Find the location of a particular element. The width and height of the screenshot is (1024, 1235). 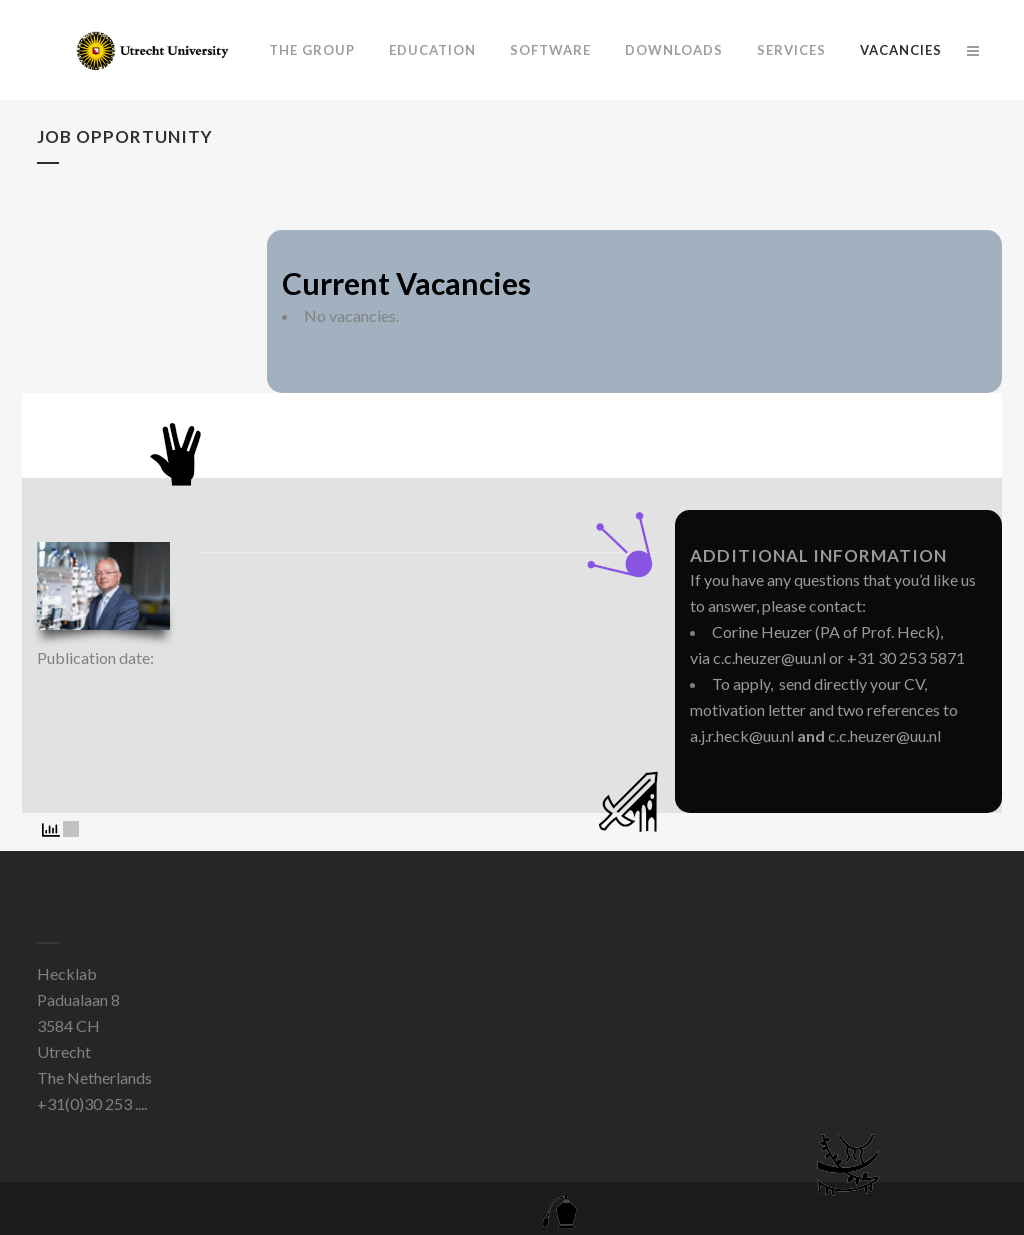

nature or plant-themed game element is located at coordinates (848, 1165).